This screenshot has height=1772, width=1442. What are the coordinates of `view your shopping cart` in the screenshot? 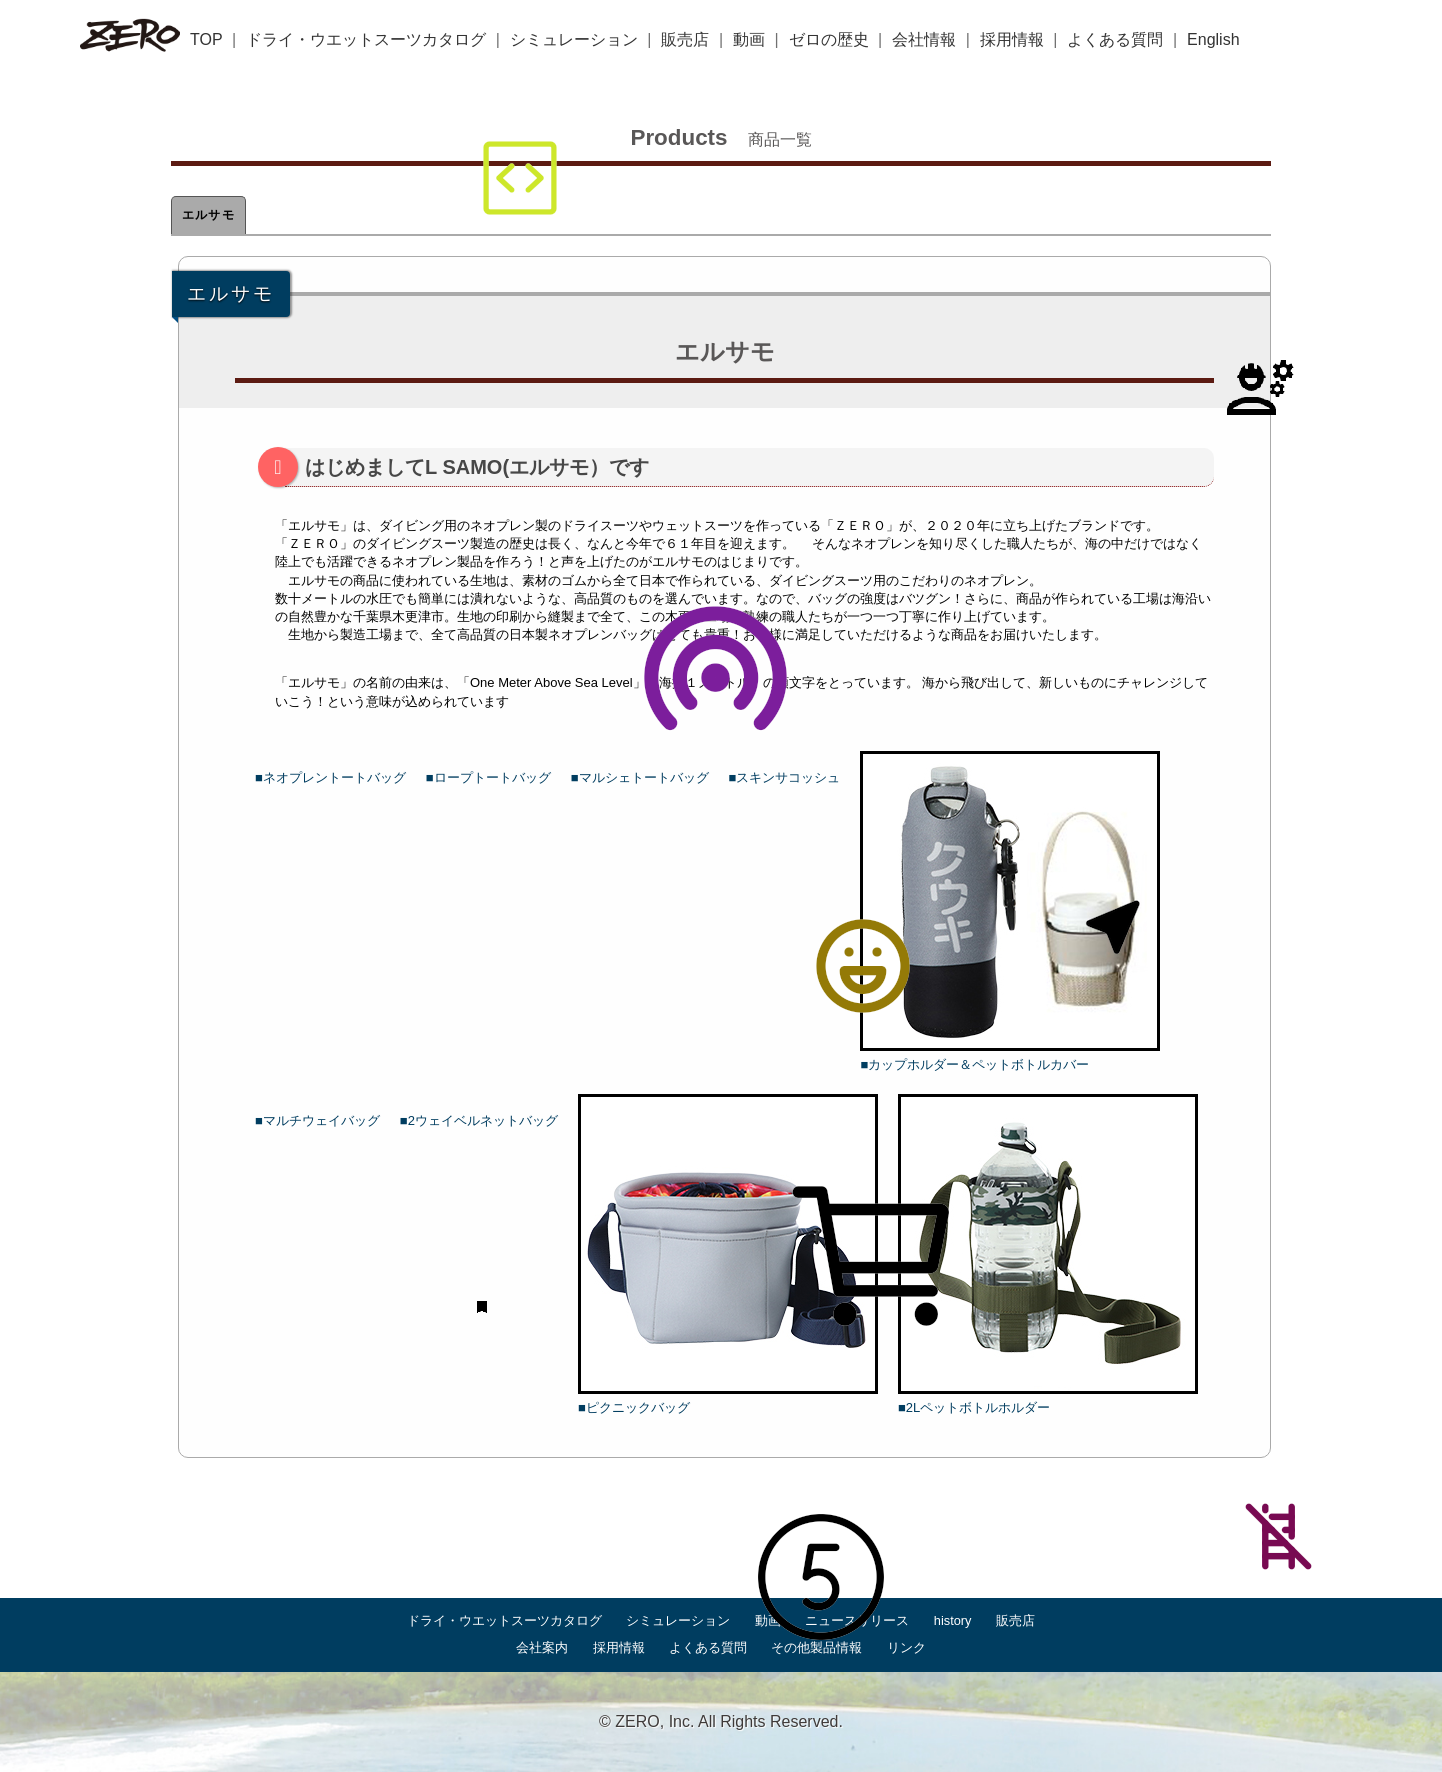 It's located at (874, 1256).